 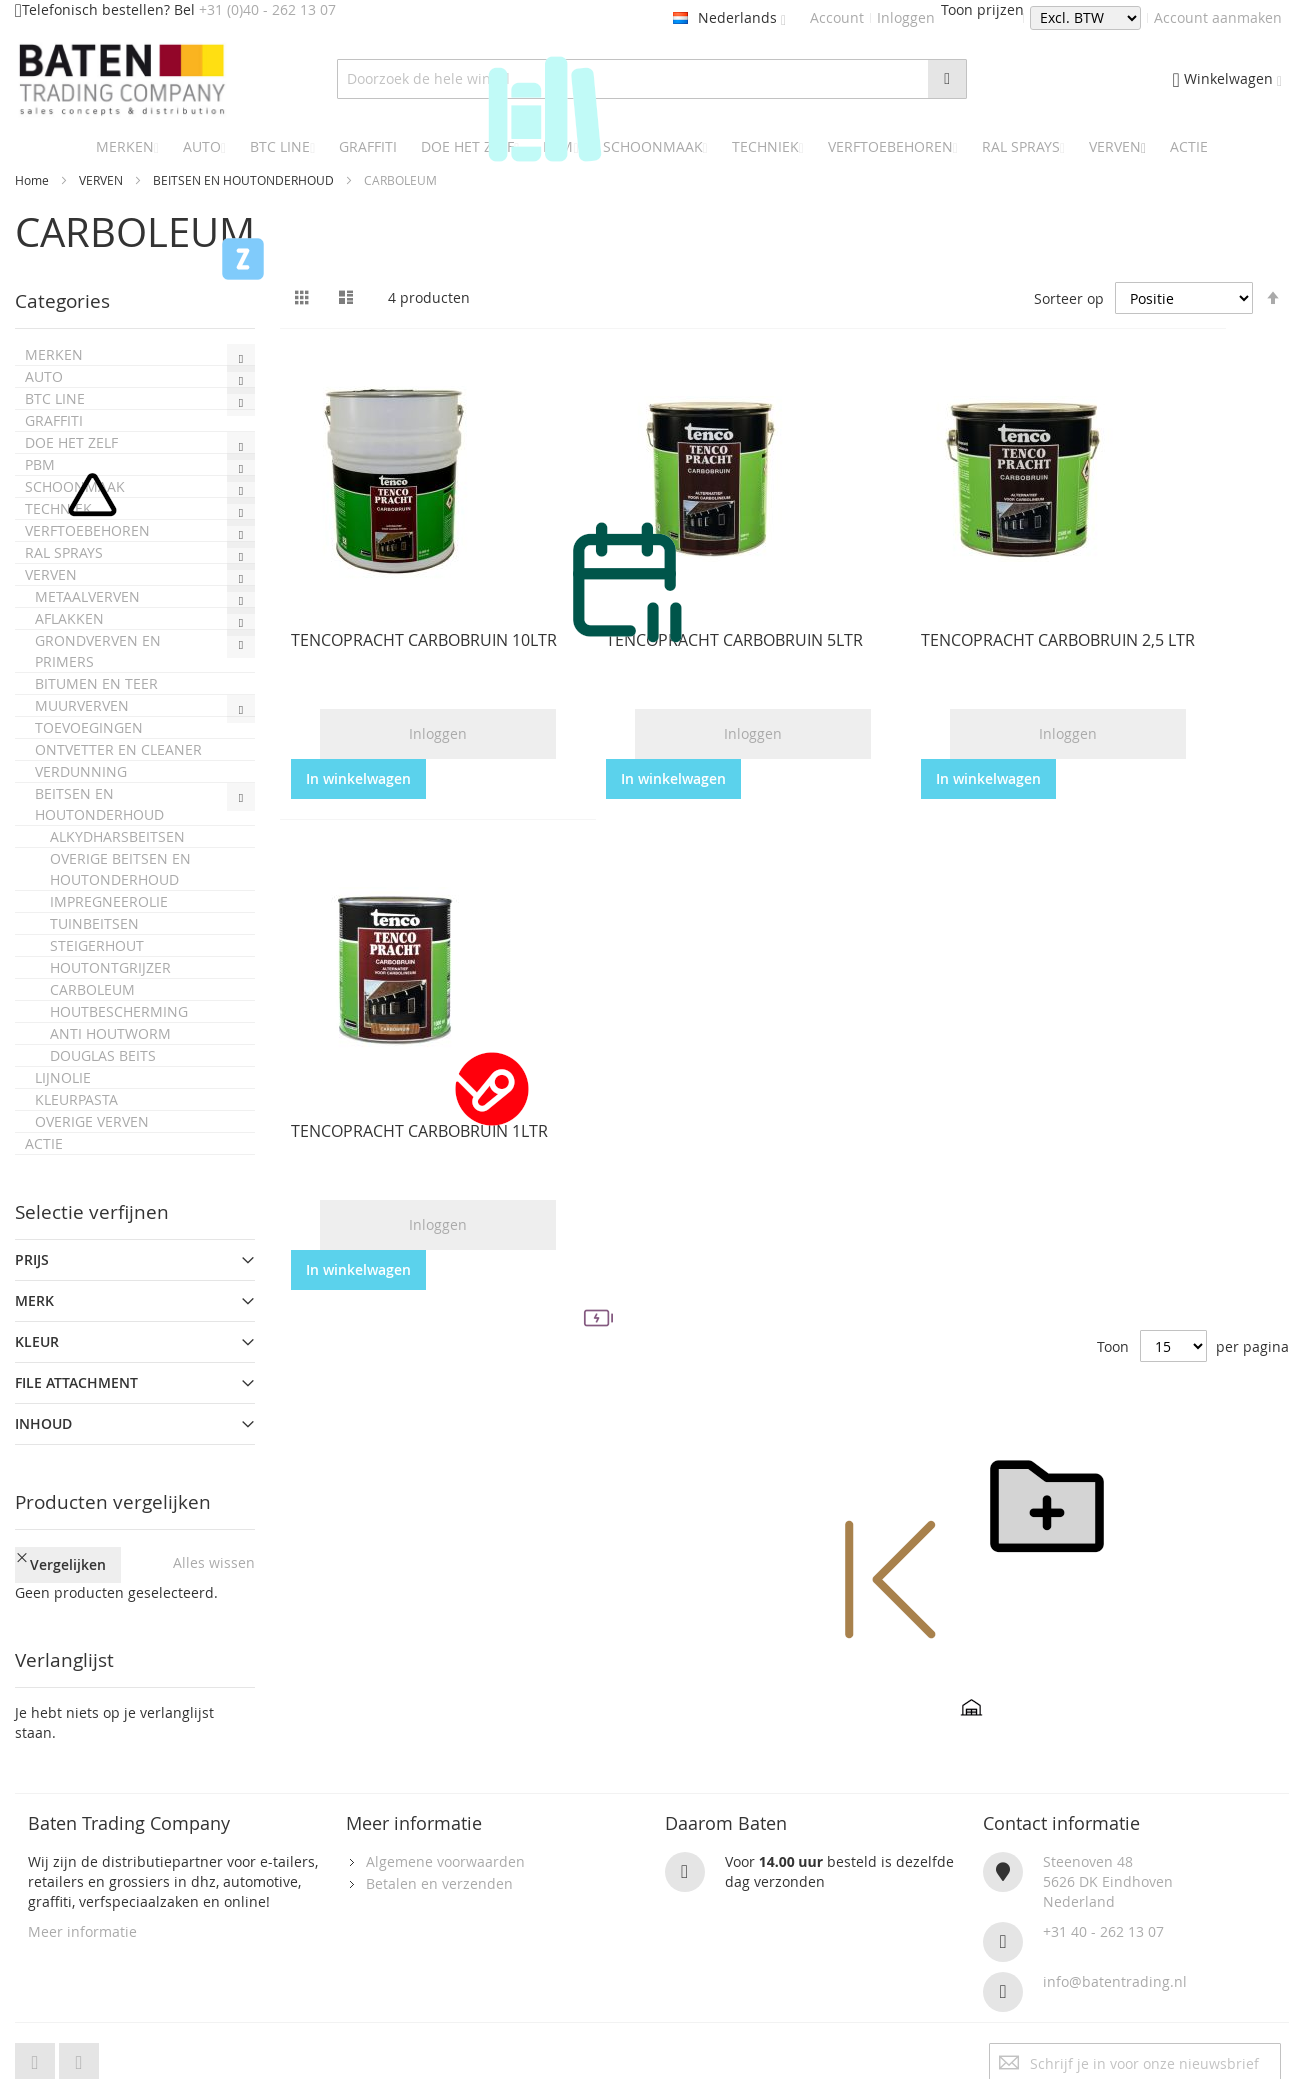 I want to click on indicates a warning or caution state, so click(x=92, y=495).